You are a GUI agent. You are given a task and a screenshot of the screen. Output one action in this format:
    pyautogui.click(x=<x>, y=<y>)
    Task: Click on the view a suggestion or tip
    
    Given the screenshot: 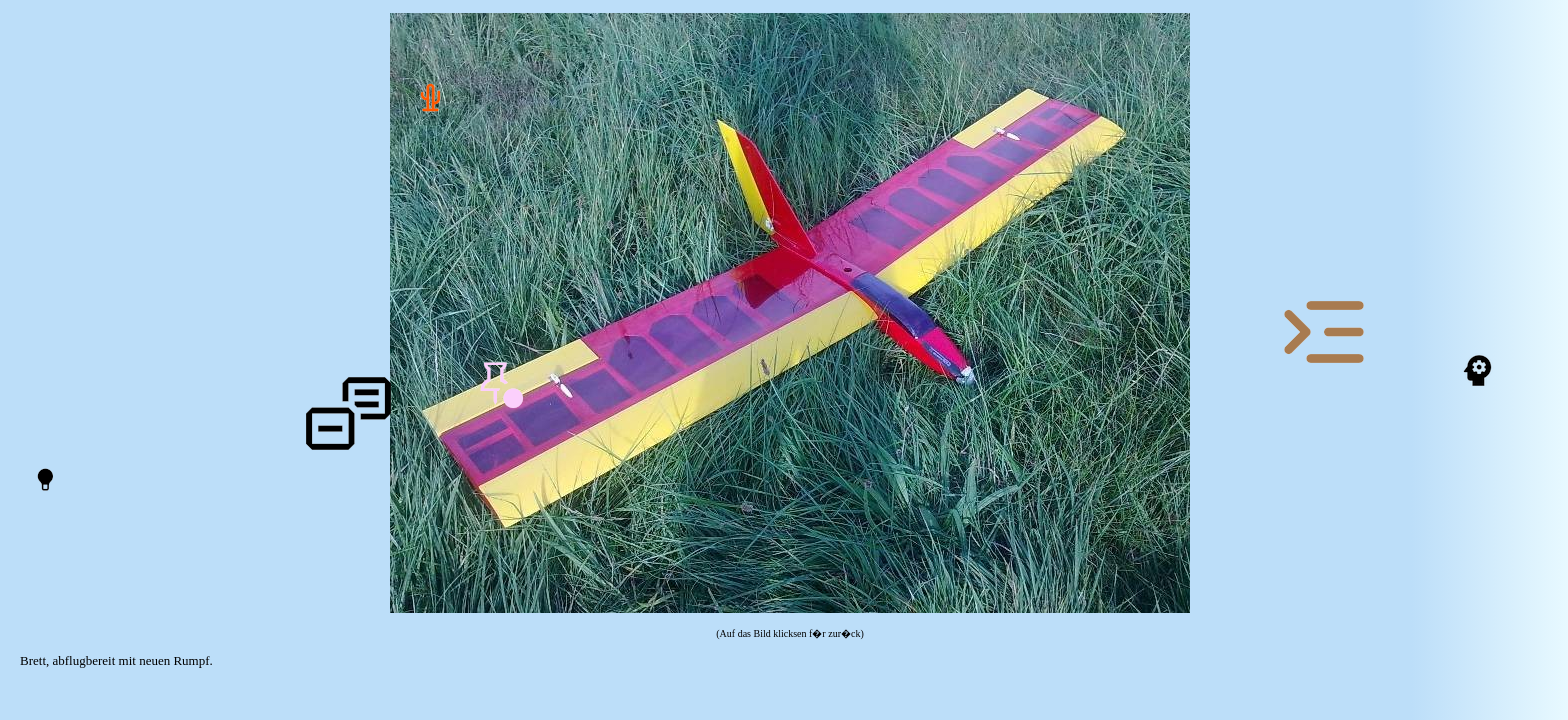 What is the action you would take?
    pyautogui.click(x=44, y=480)
    